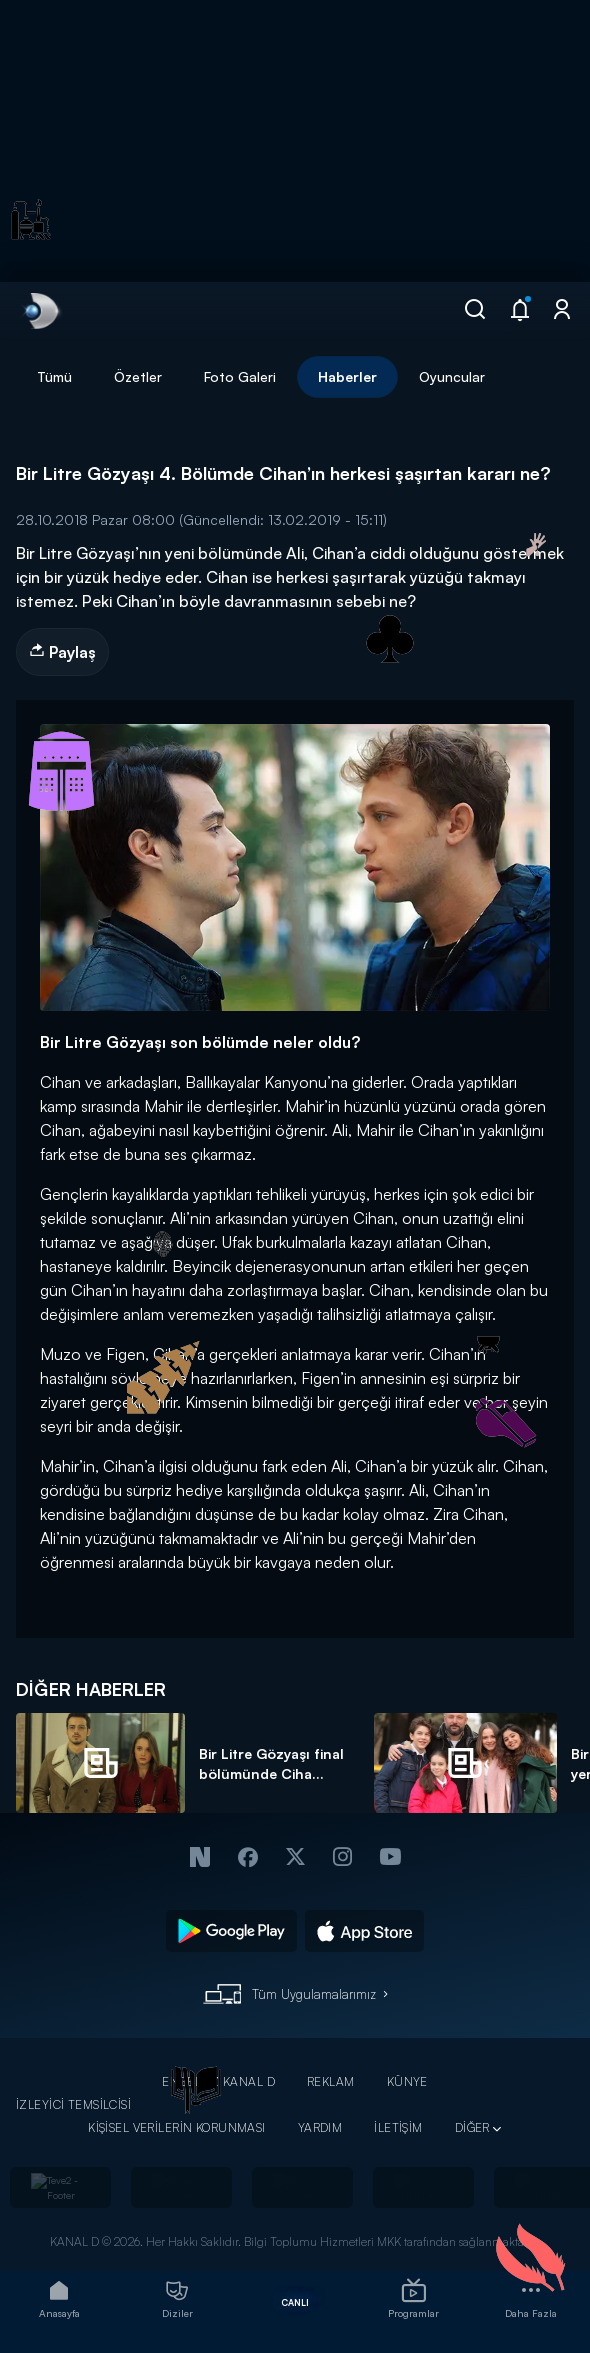  What do you see at coordinates (506, 1423) in the screenshot?
I see `blow the whistle to report a violation` at bounding box center [506, 1423].